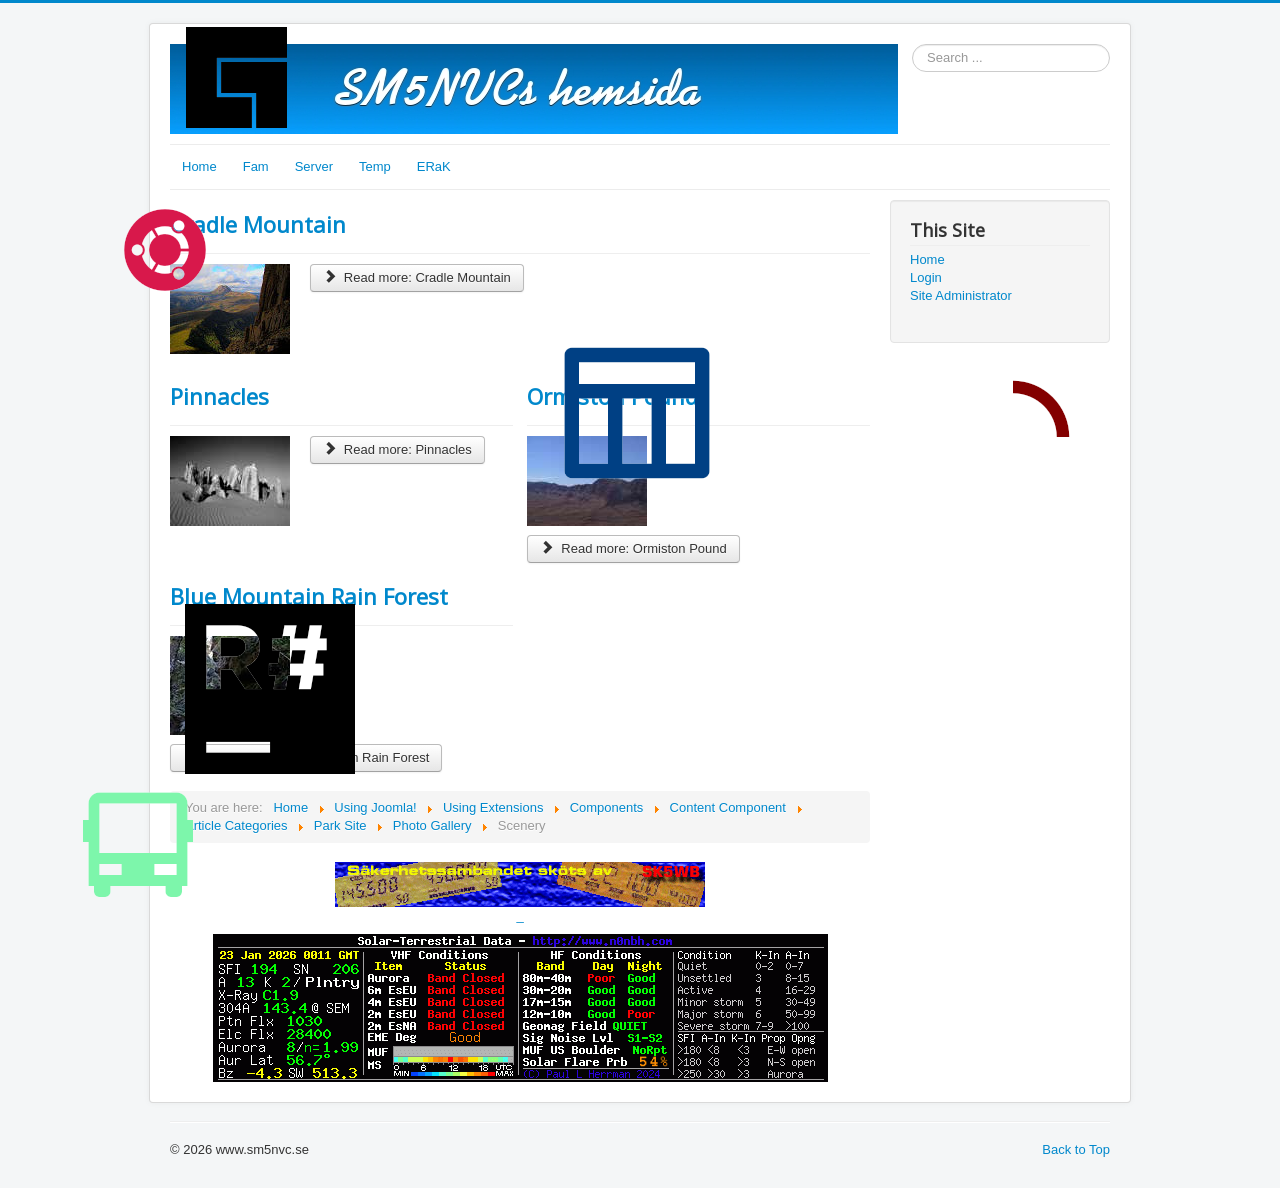 This screenshot has height=1188, width=1280. I want to click on indicates content is loading, so click(1013, 437).